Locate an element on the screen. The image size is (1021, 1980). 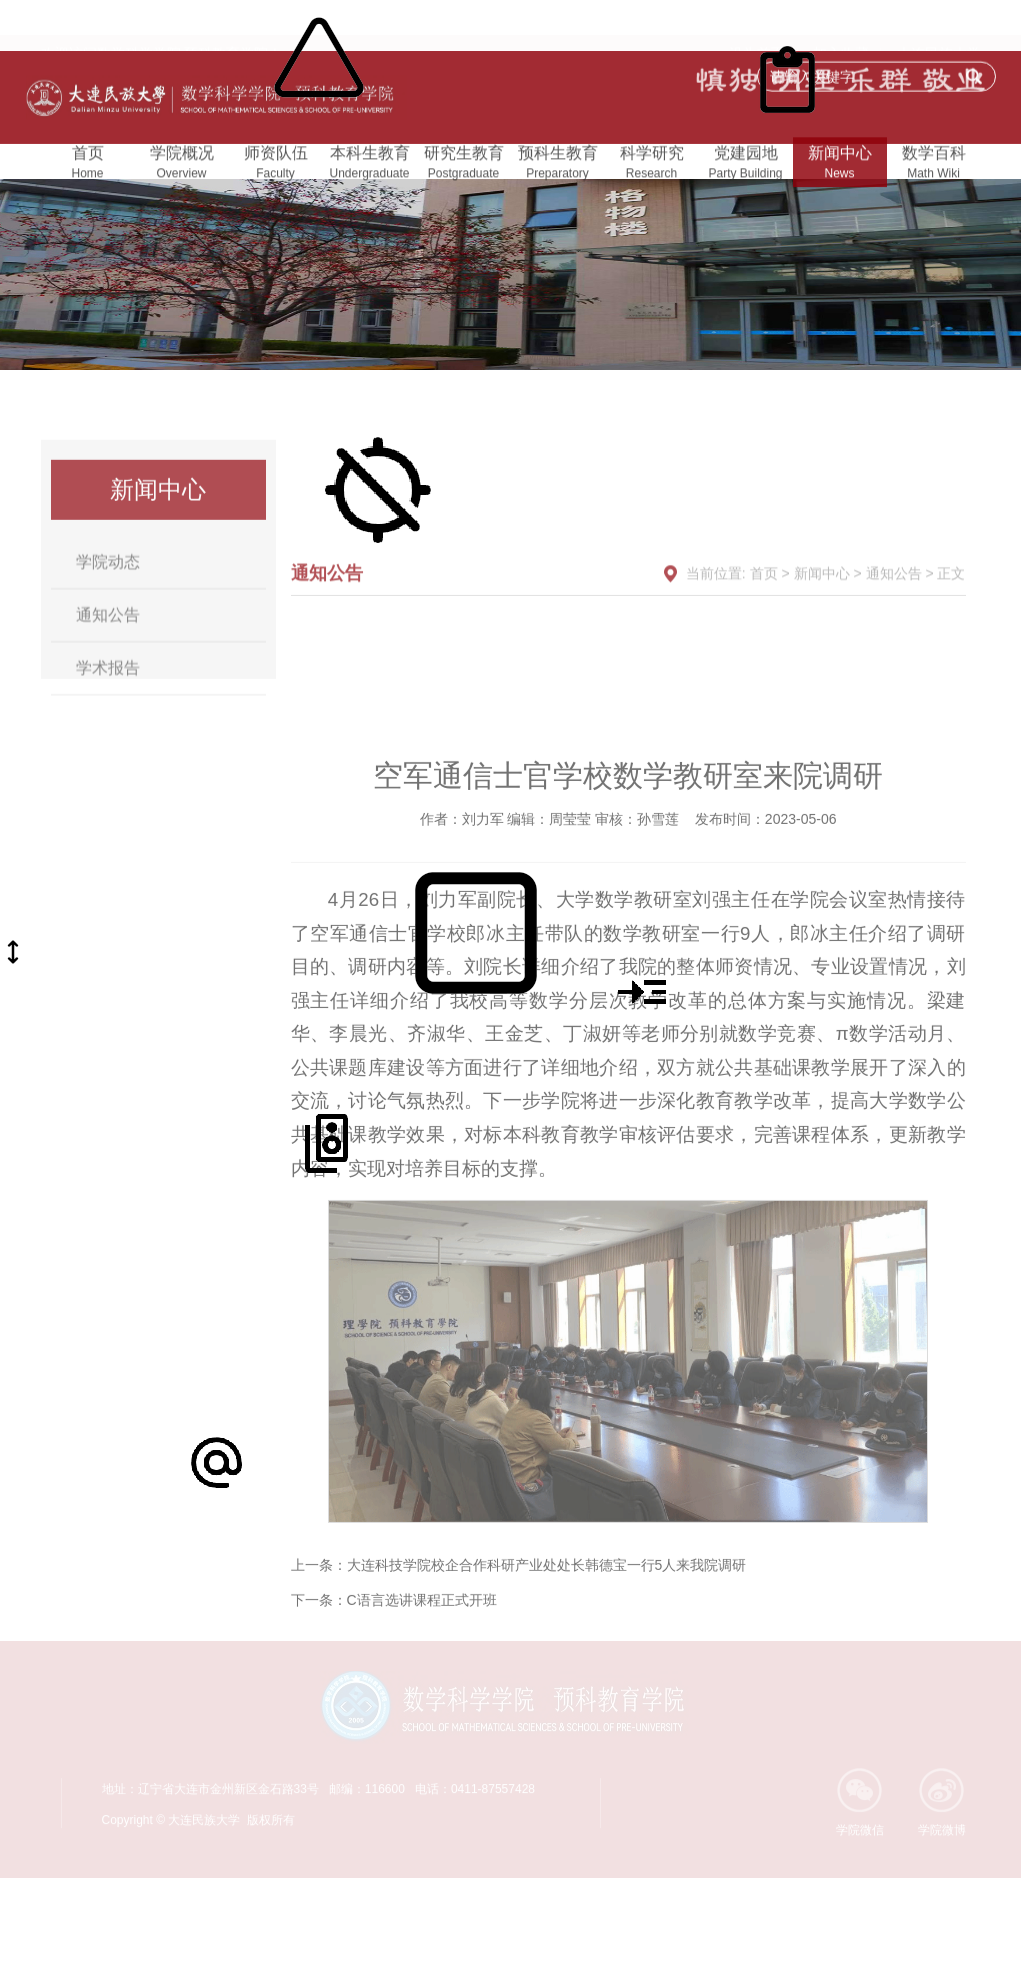
paste content from clipboard is located at coordinates (787, 82).